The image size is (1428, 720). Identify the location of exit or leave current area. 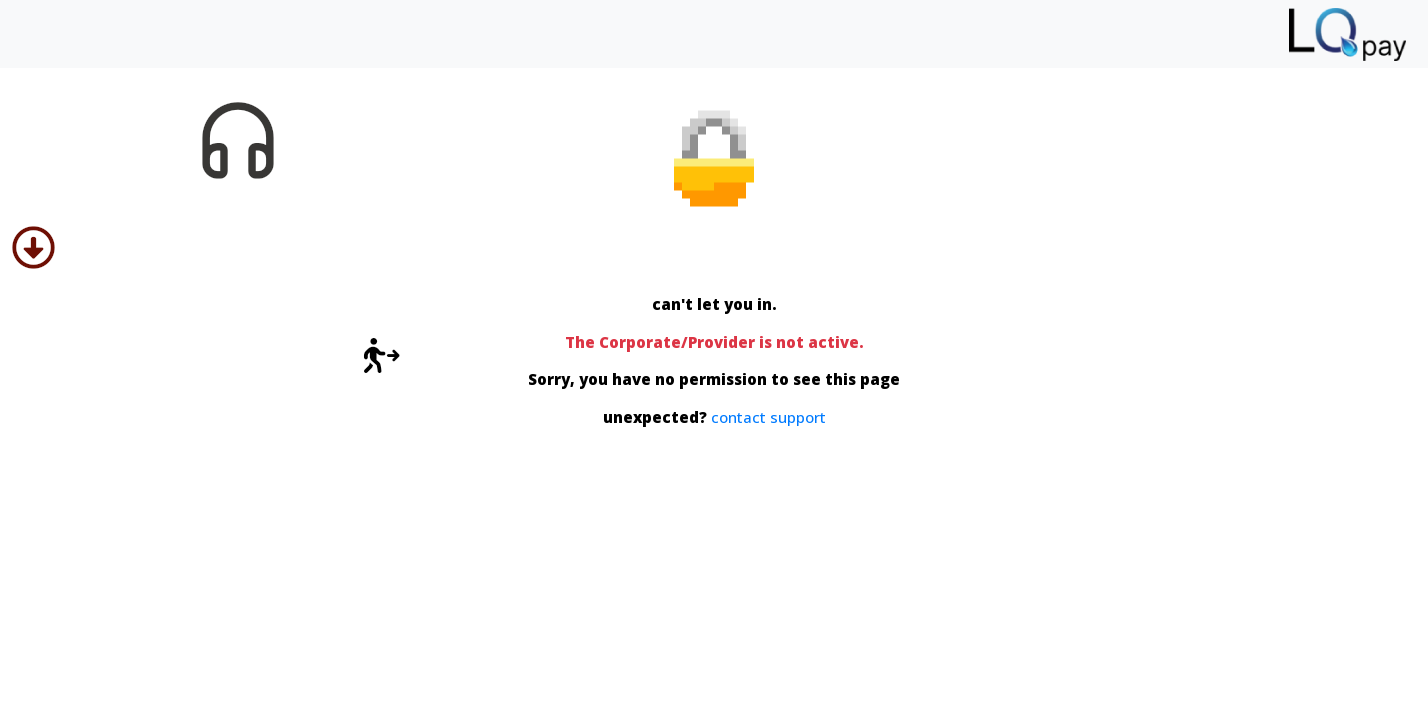
(381, 355).